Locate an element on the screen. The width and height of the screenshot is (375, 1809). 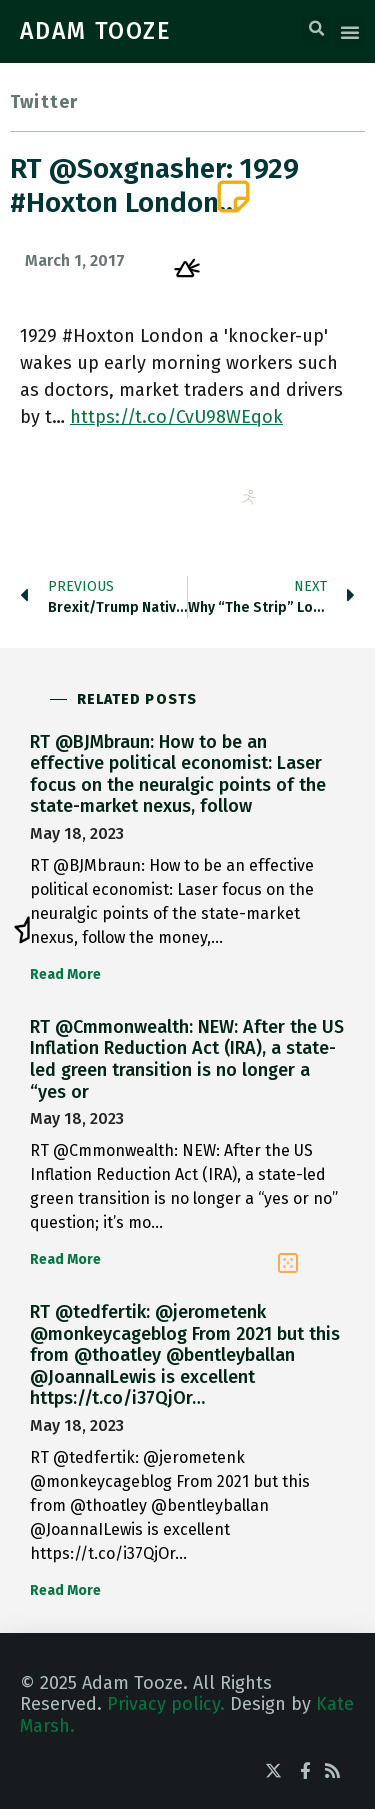
randomize or shuffle content is located at coordinates (288, 1263).